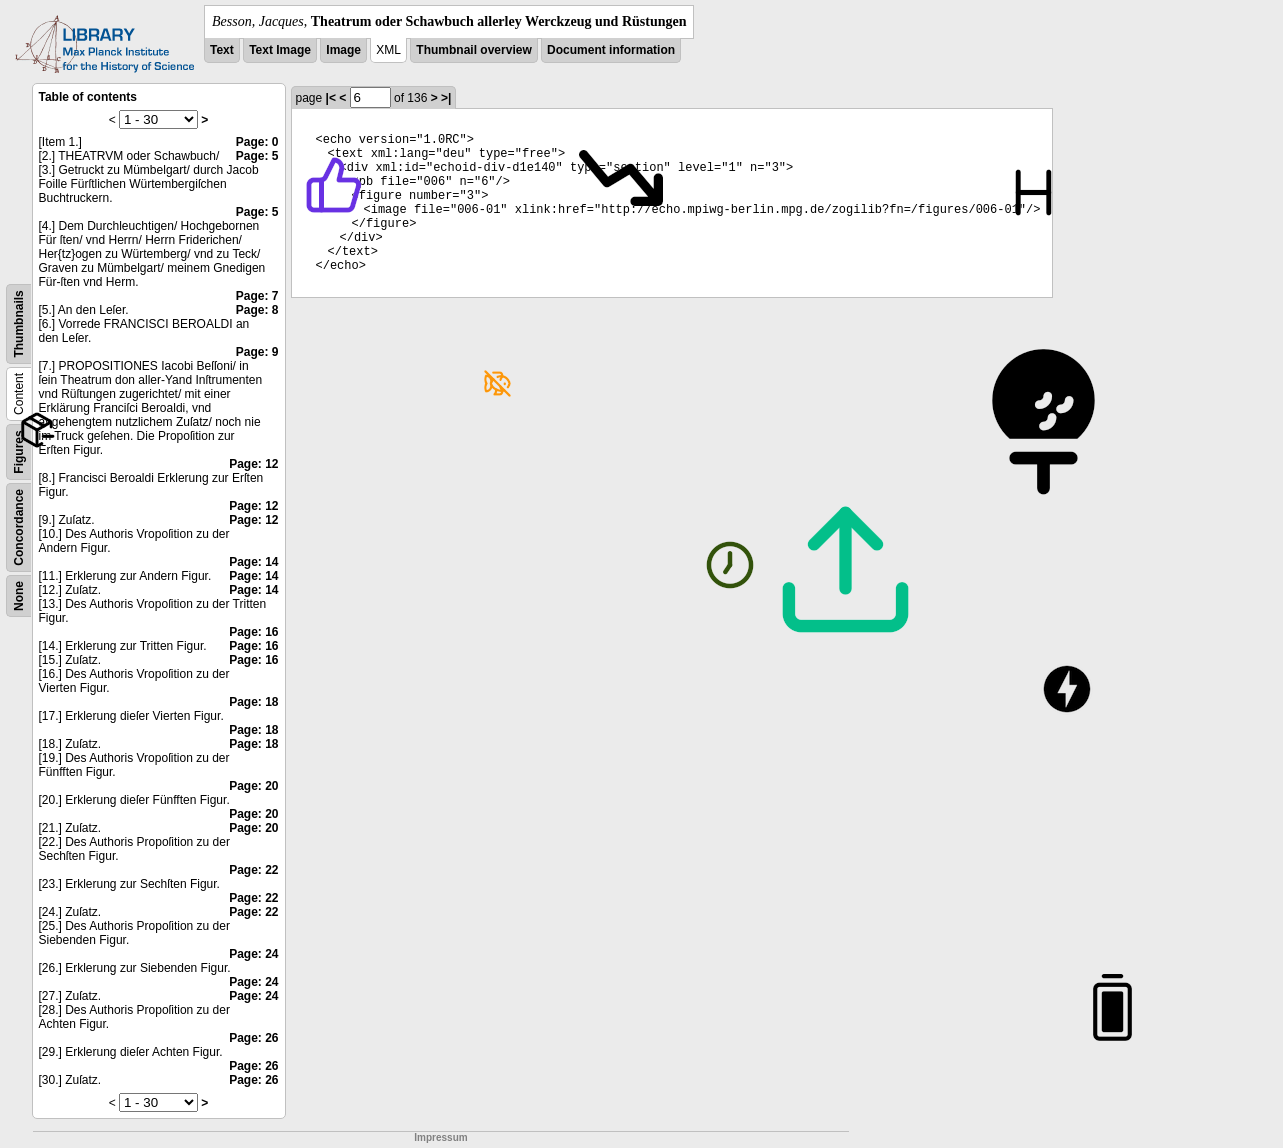  Describe the element at coordinates (1067, 689) in the screenshot. I see `indicates offline mode or cached content available` at that location.